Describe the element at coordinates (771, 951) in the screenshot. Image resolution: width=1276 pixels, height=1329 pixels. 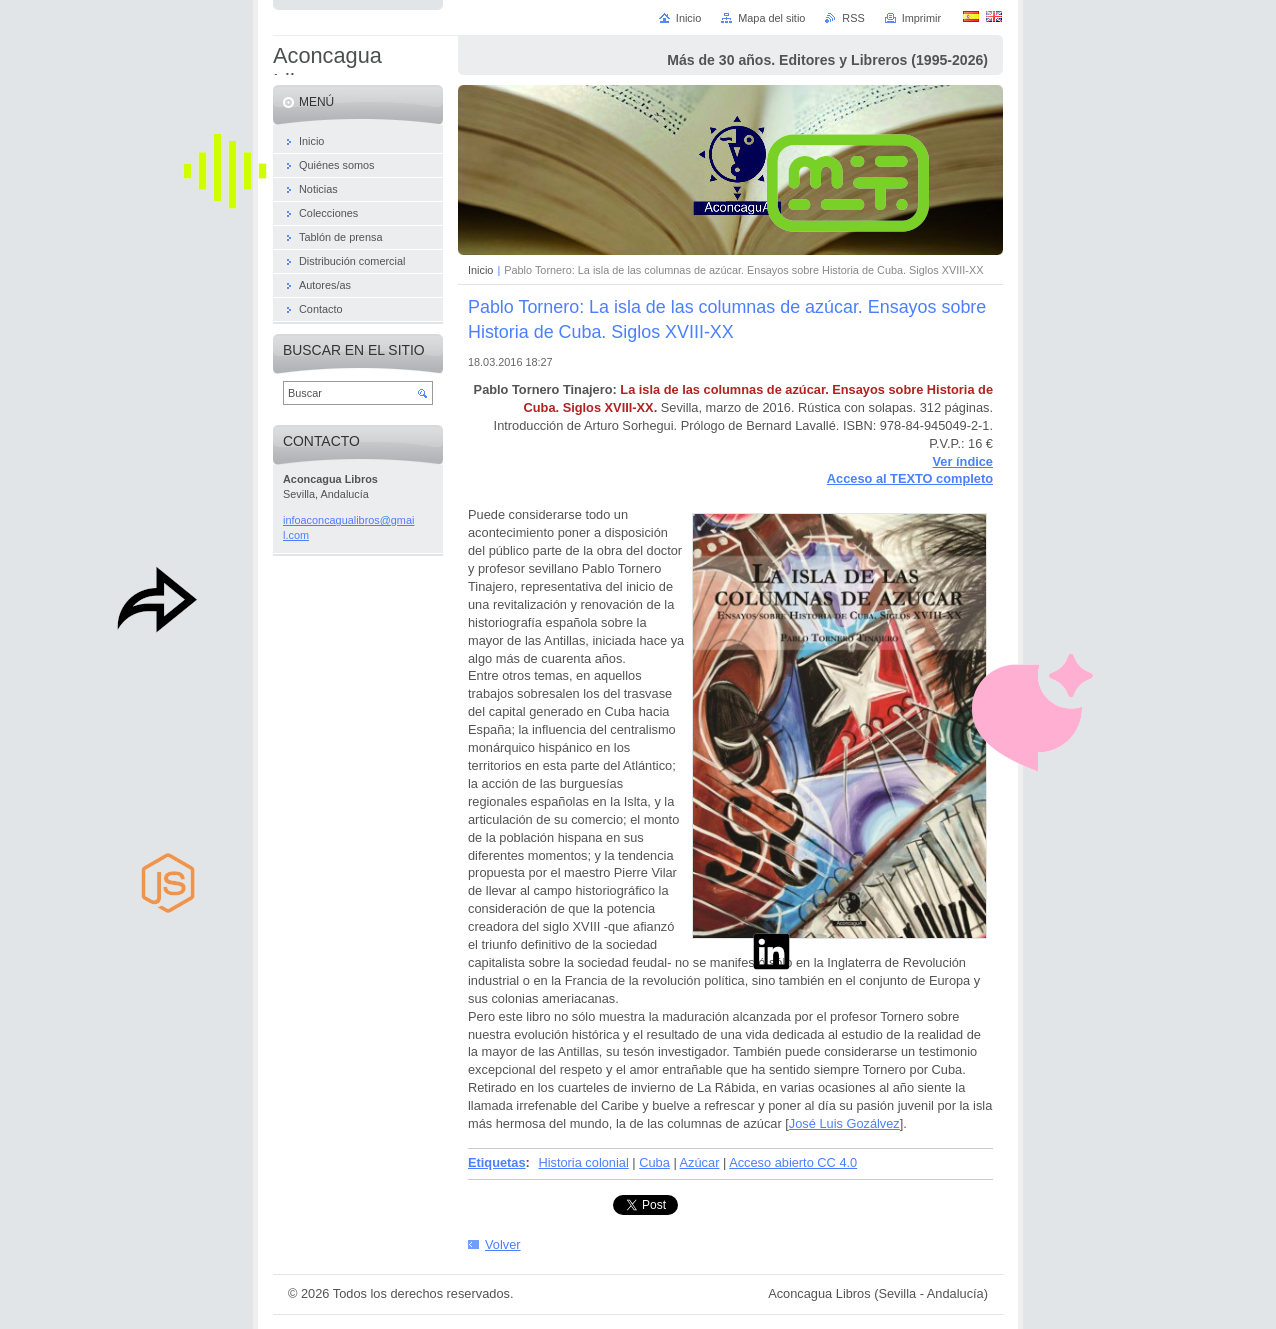
I see `open LinkedIn app or website` at that location.